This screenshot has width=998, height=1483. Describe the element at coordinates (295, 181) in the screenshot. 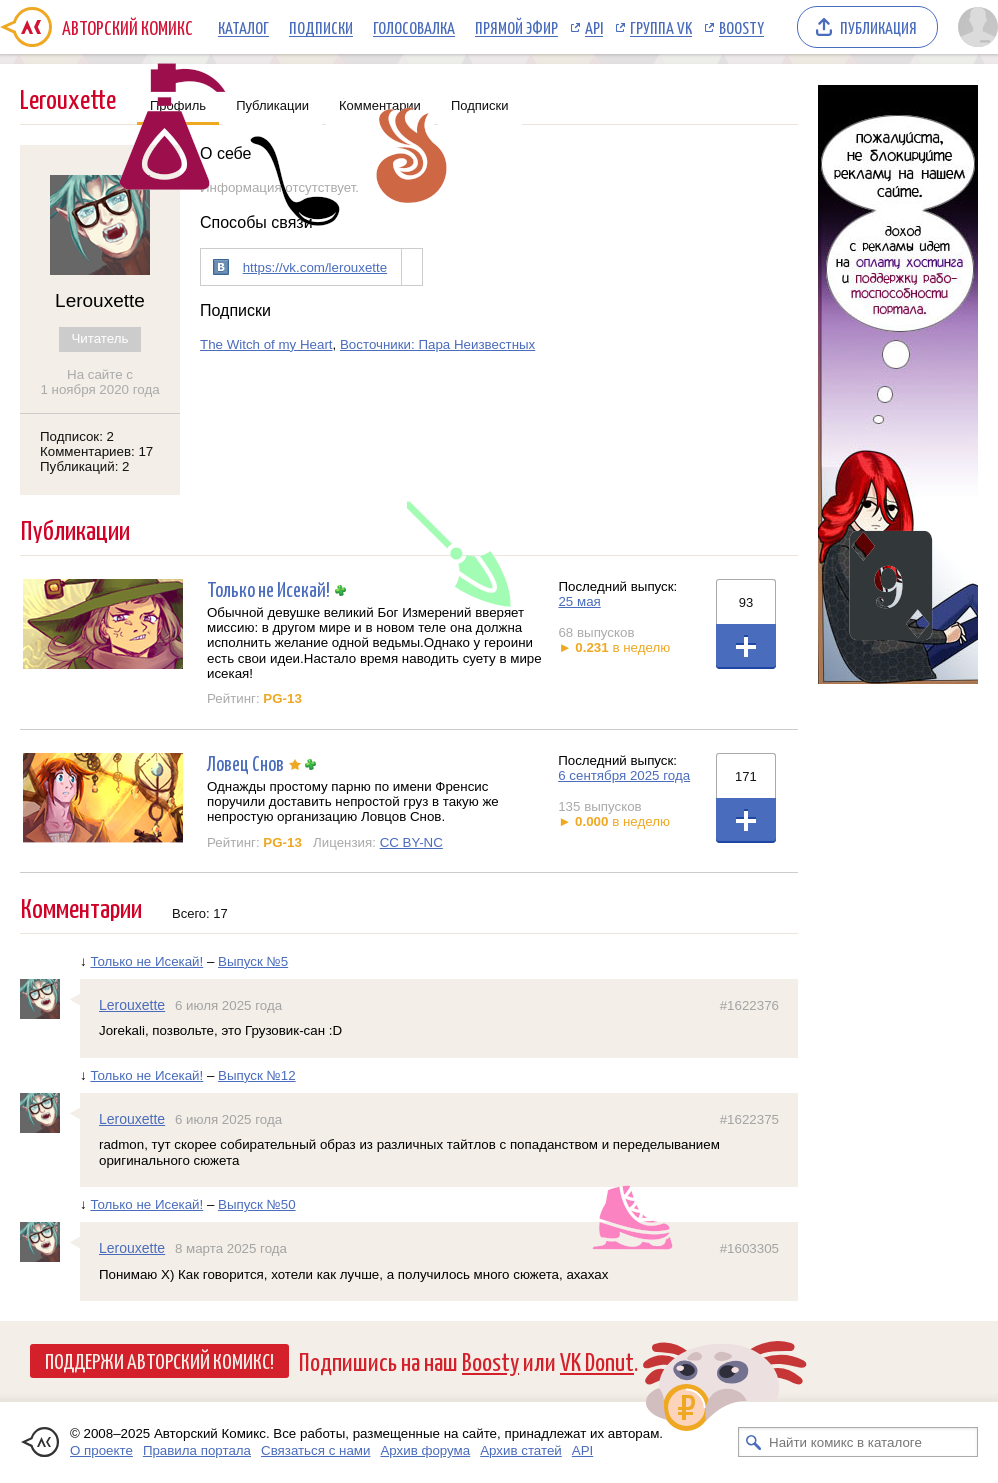

I see `select ladle tool in cooking game` at that location.